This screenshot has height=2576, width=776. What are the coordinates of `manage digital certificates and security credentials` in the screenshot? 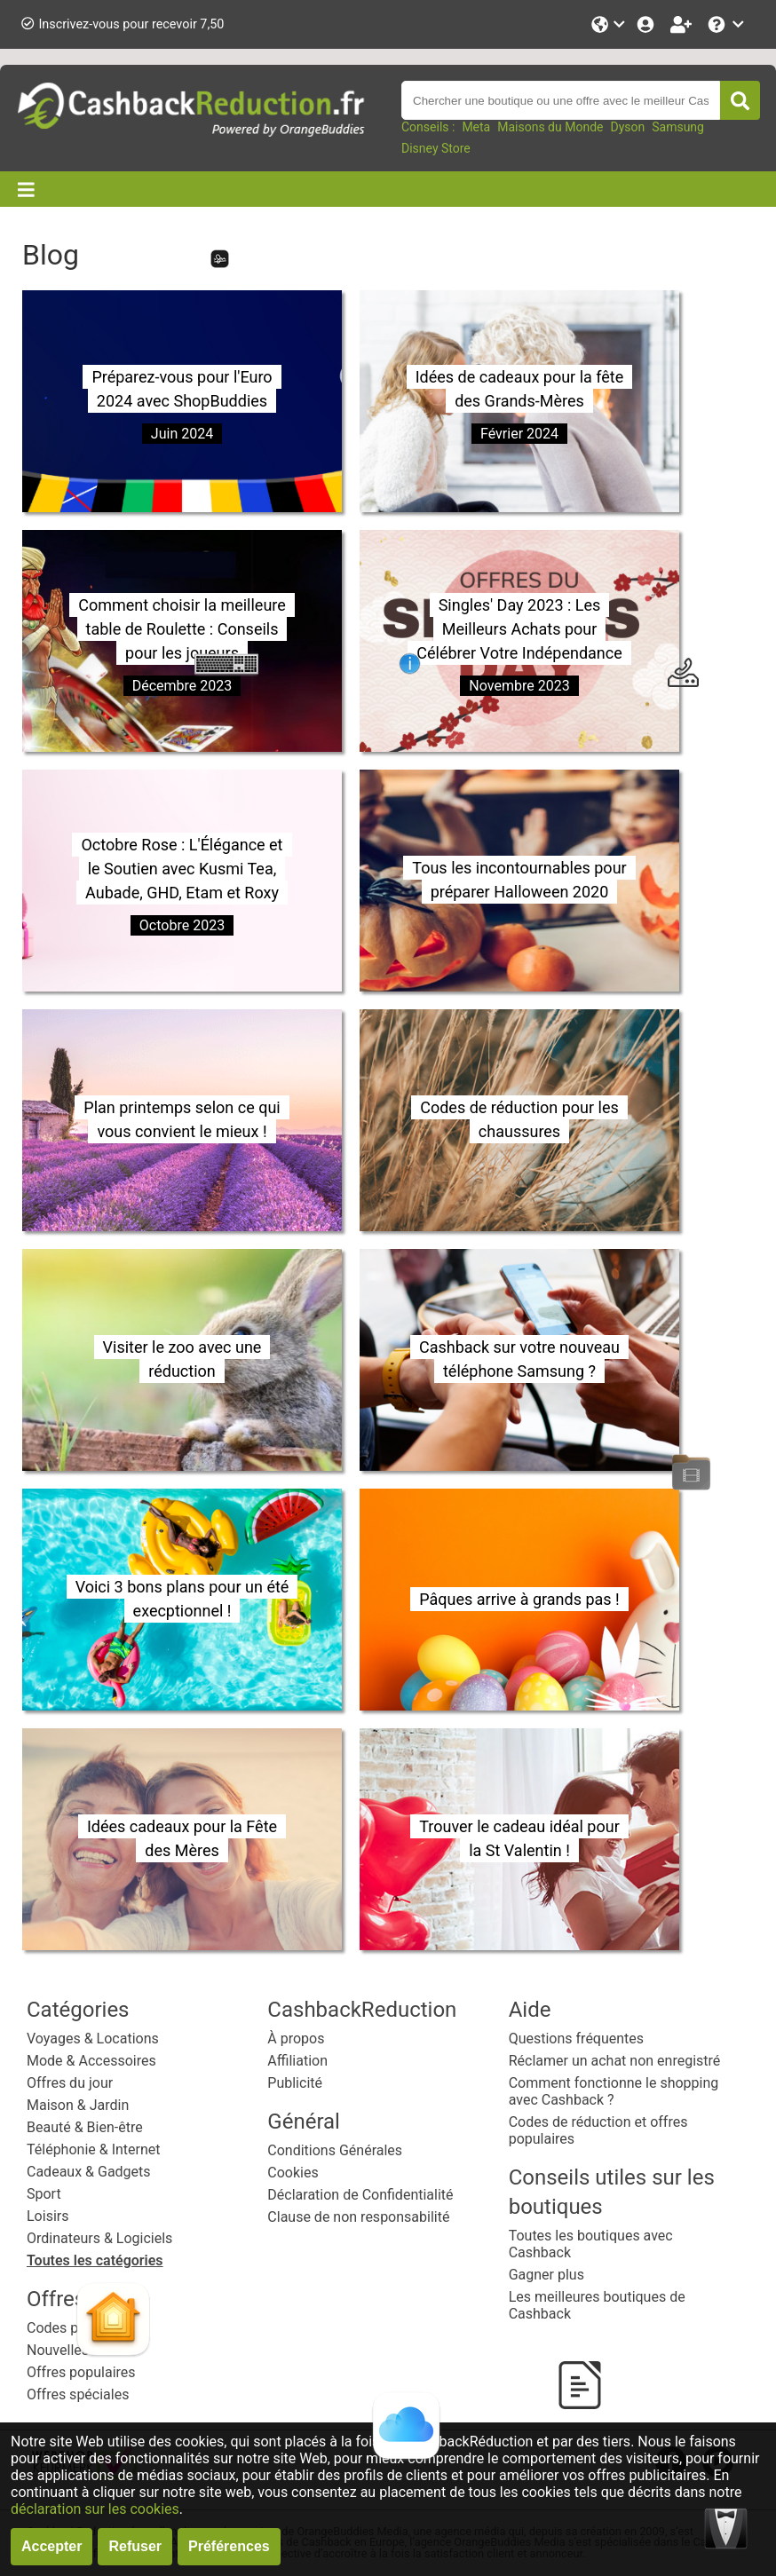 It's located at (725, 2528).